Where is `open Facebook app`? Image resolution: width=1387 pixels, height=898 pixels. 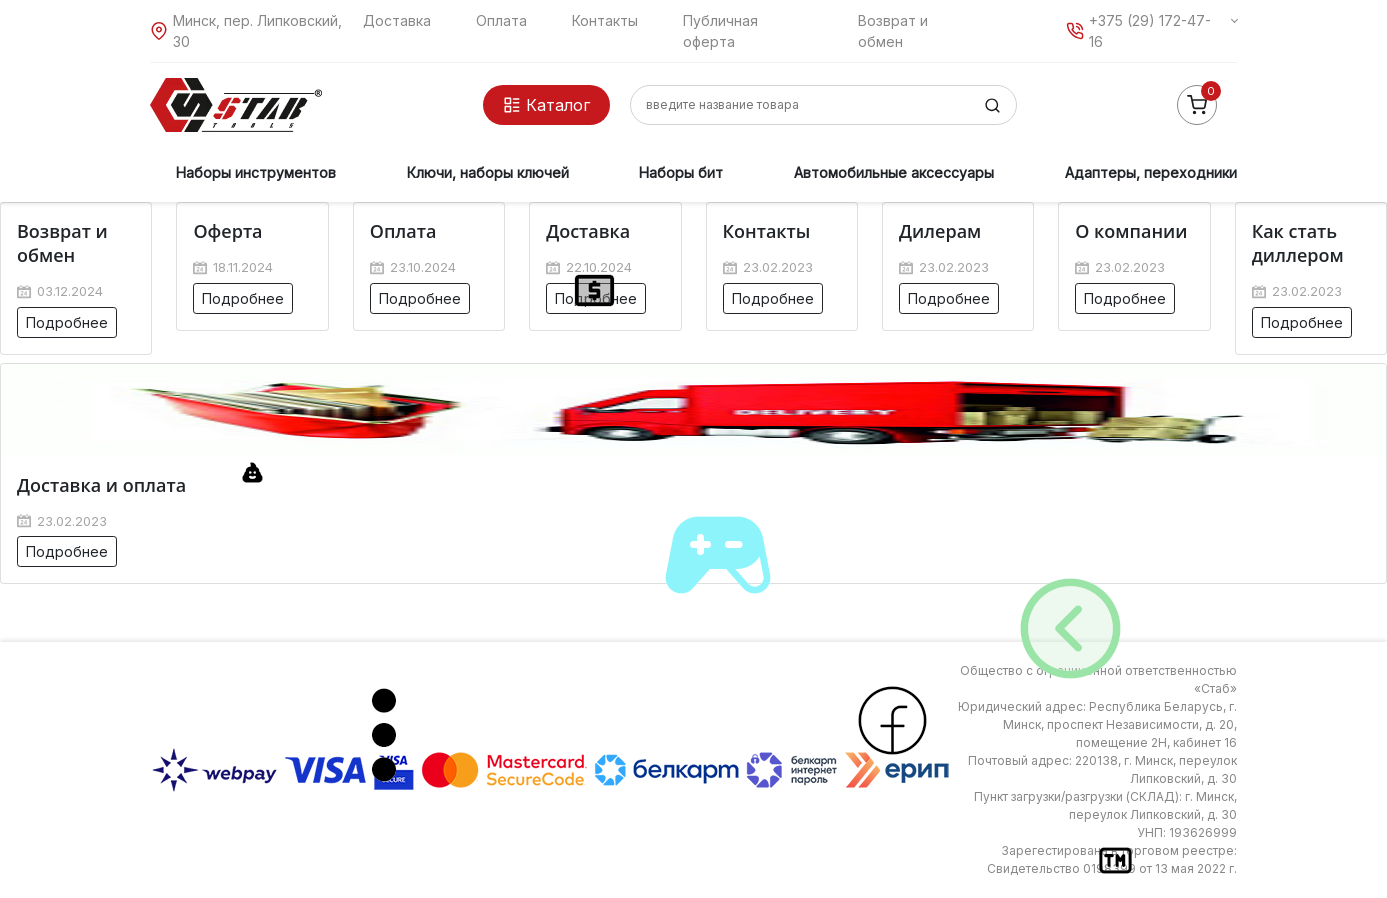
open Facebook app is located at coordinates (892, 720).